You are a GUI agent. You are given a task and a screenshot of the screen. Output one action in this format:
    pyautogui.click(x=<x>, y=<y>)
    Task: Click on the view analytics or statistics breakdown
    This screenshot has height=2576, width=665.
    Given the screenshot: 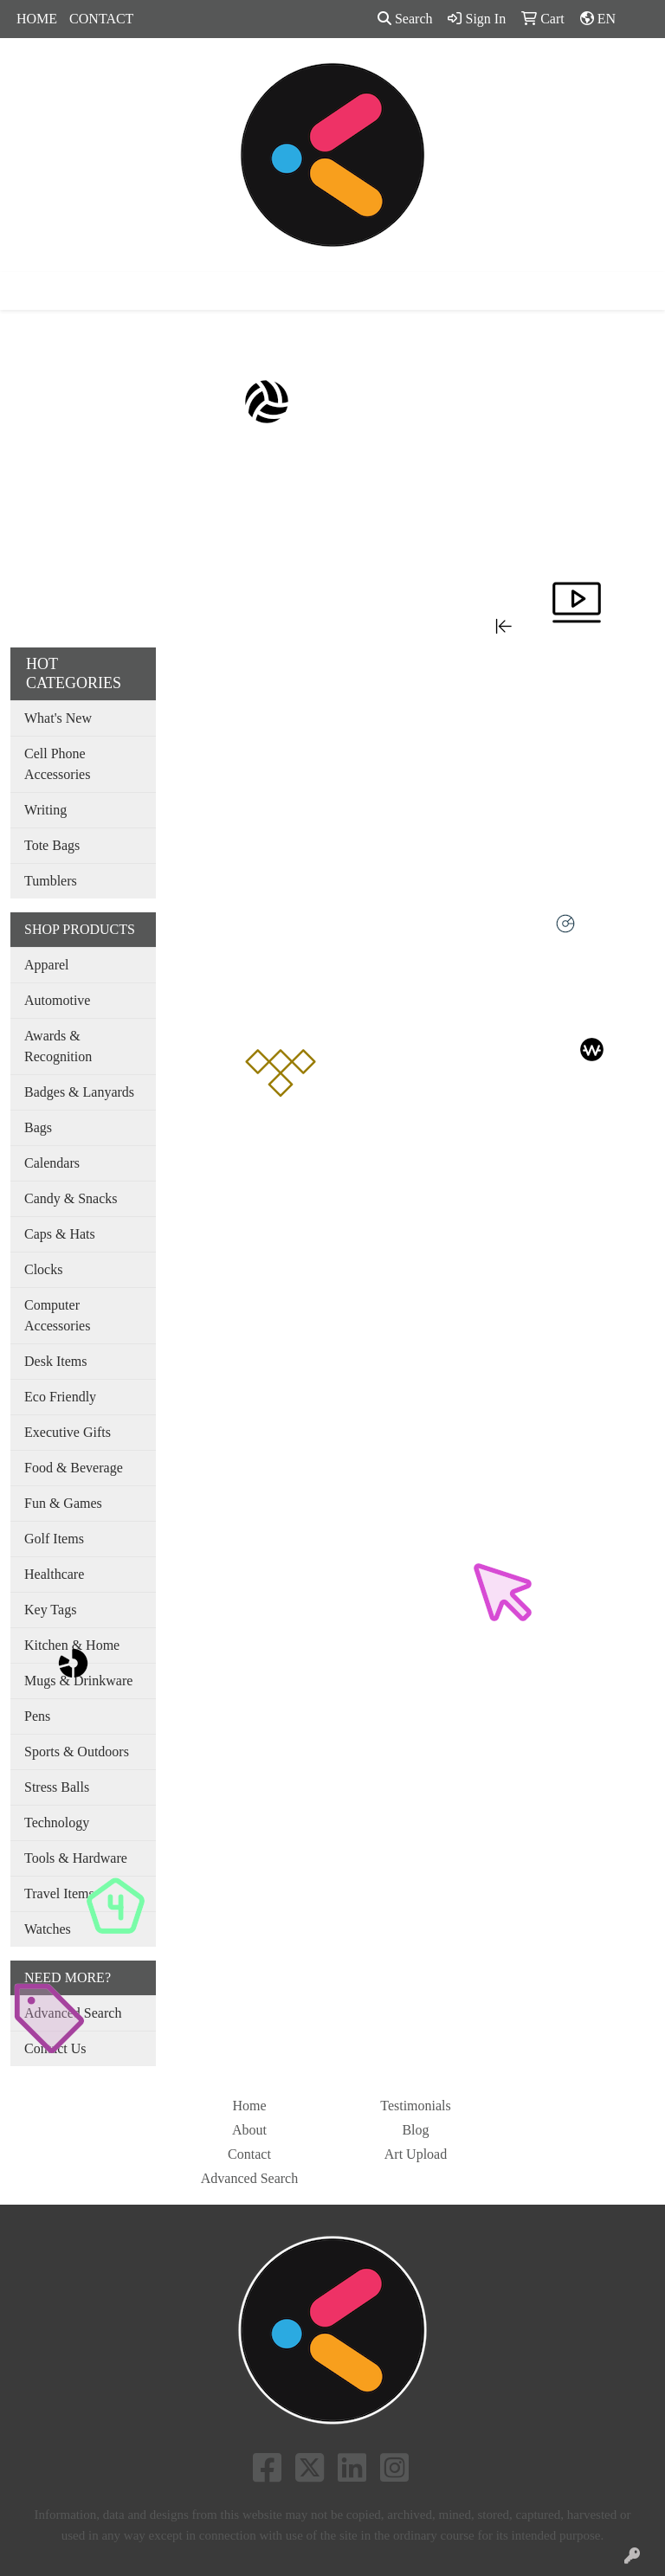 What is the action you would take?
    pyautogui.click(x=73, y=1663)
    